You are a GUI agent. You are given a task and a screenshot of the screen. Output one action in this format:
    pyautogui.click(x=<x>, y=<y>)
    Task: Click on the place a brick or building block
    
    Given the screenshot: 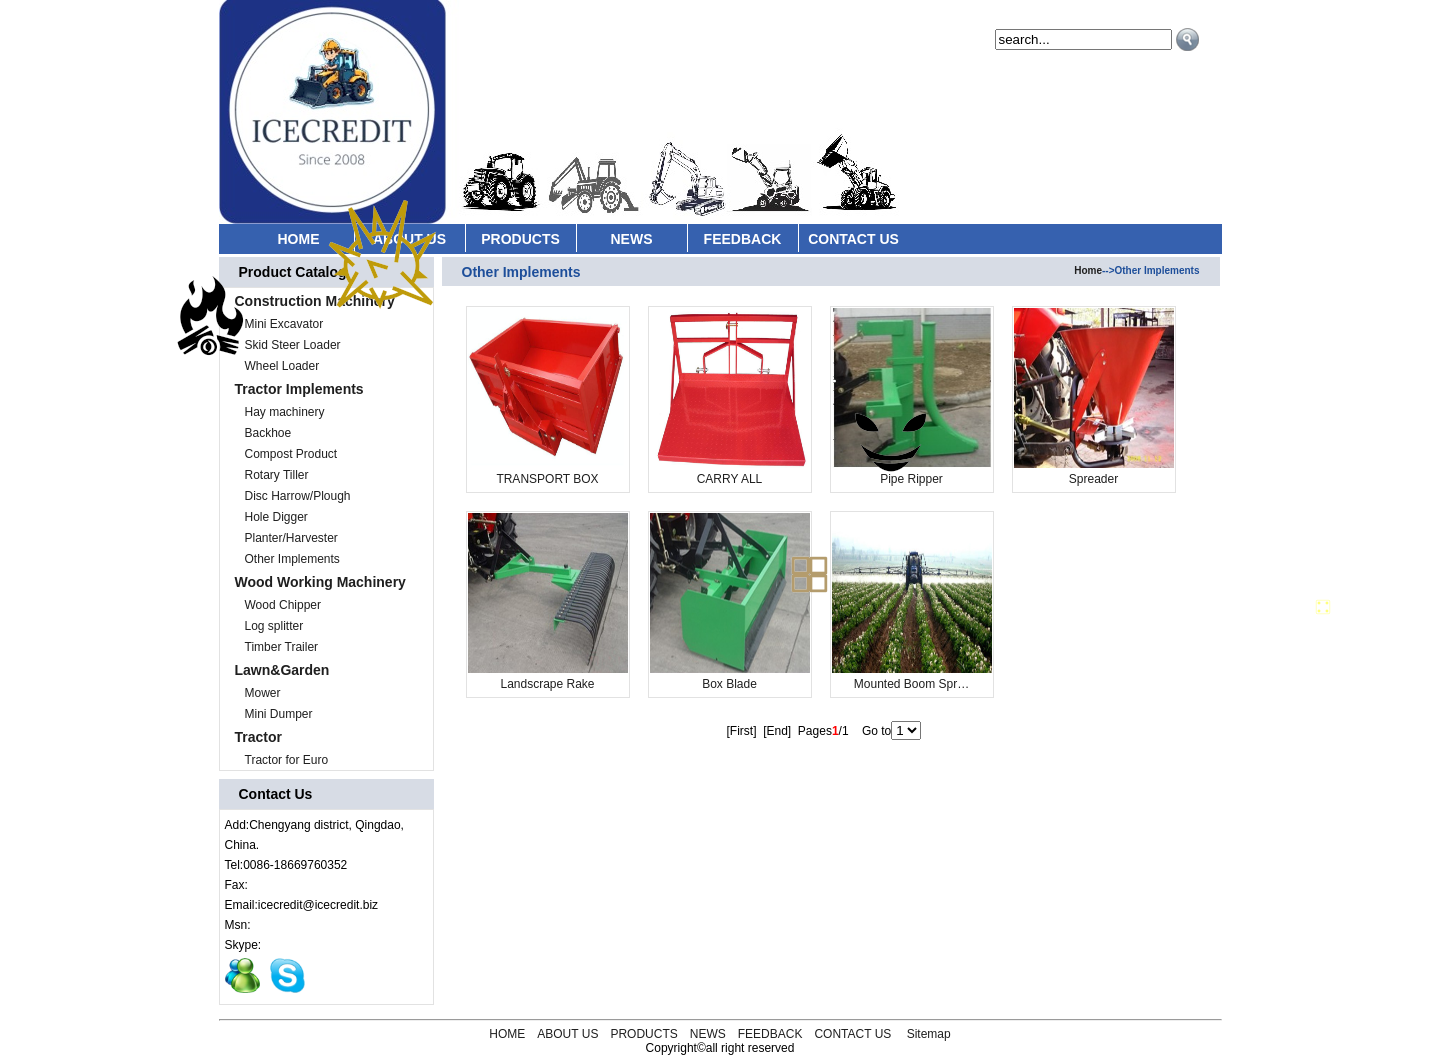 What is the action you would take?
    pyautogui.click(x=809, y=574)
    